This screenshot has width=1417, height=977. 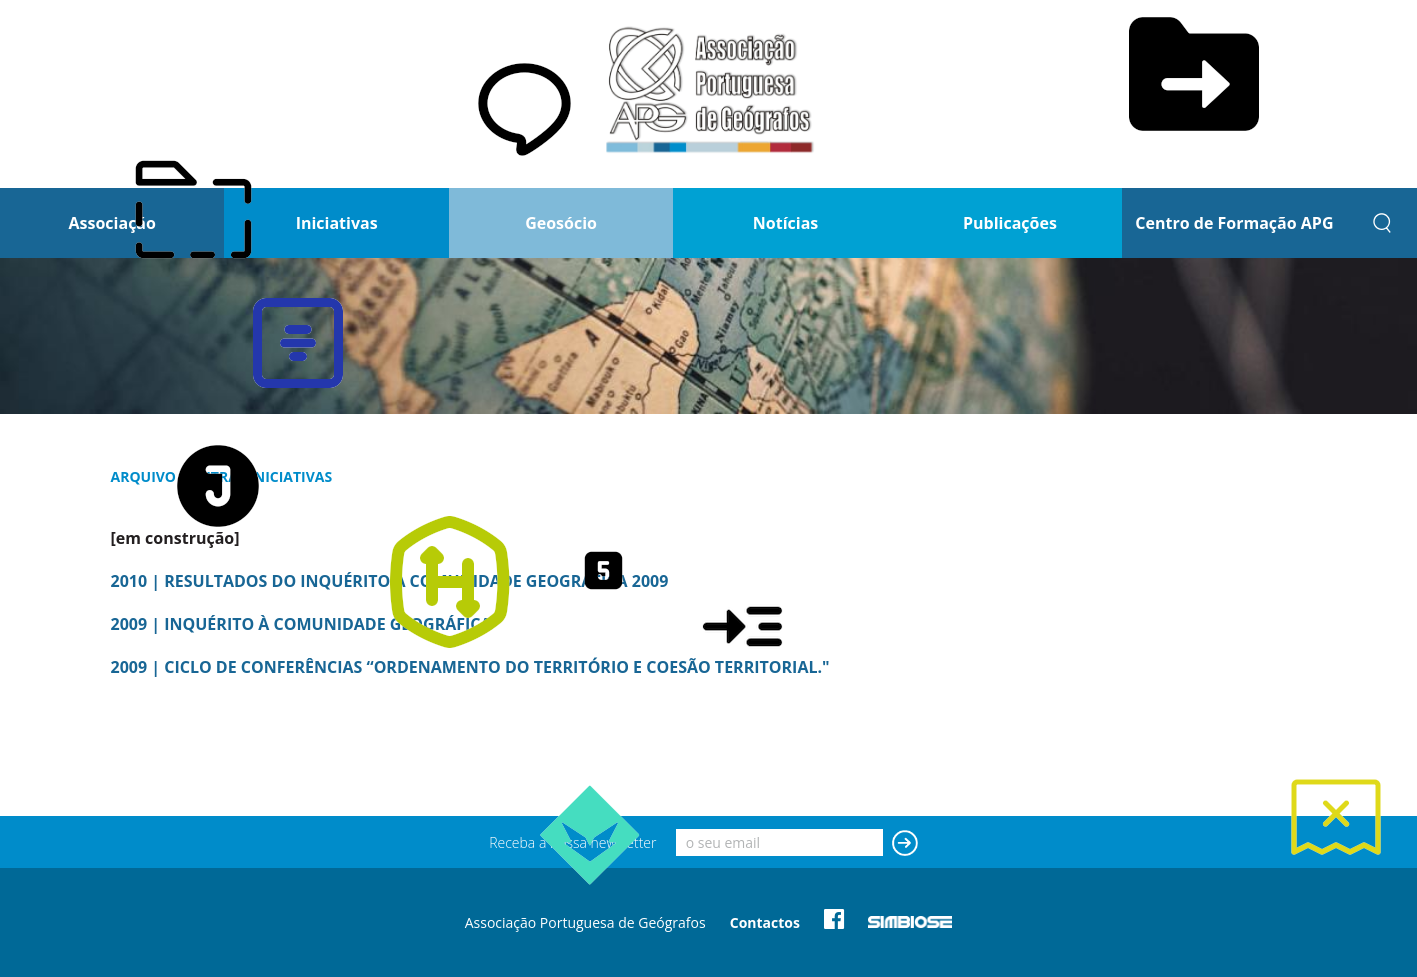 I want to click on discord hypesquad house of balance badge, so click(x=590, y=835).